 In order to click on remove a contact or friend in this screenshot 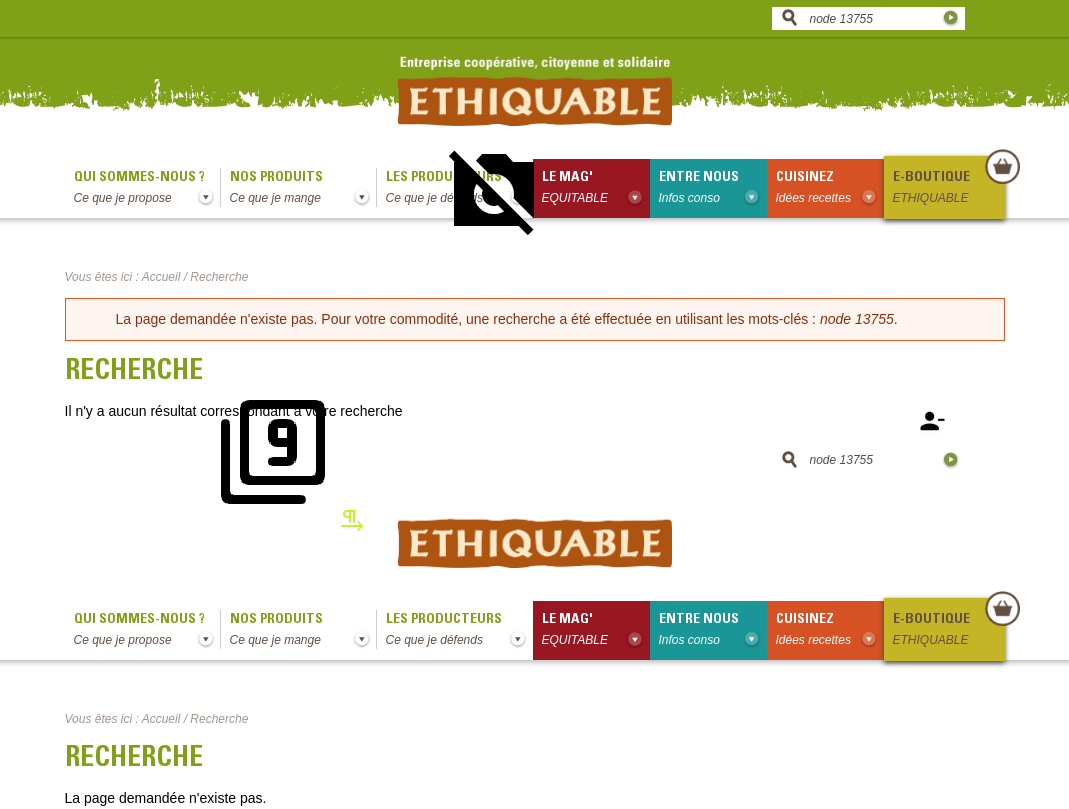, I will do `click(932, 421)`.